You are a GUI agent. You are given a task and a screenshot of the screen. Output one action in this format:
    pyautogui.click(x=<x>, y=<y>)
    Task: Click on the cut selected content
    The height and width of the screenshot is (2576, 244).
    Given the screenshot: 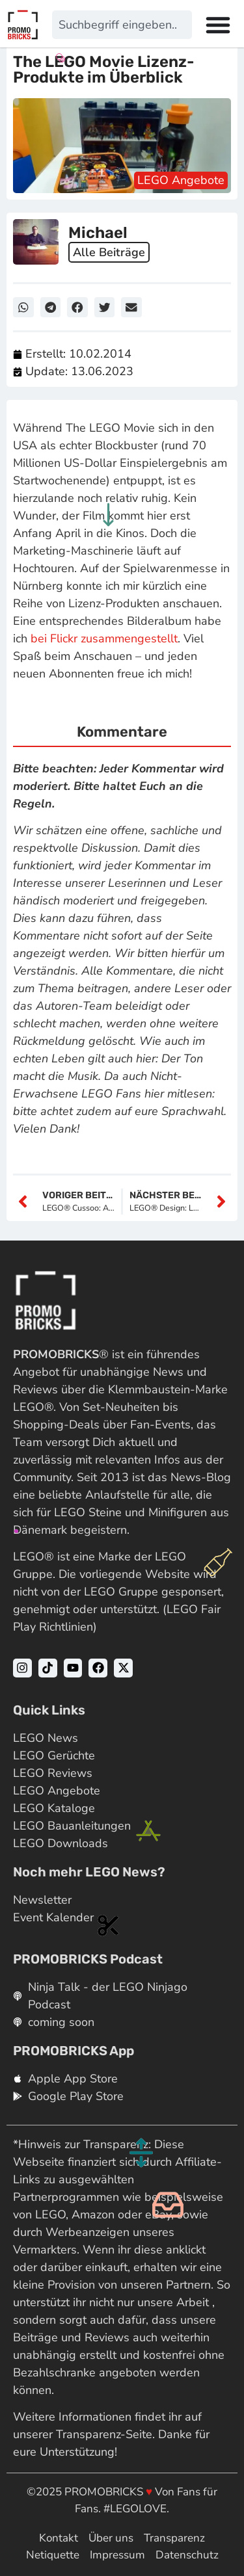 What is the action you would take?
    pyautogui.click(x=108, y=1925)
    